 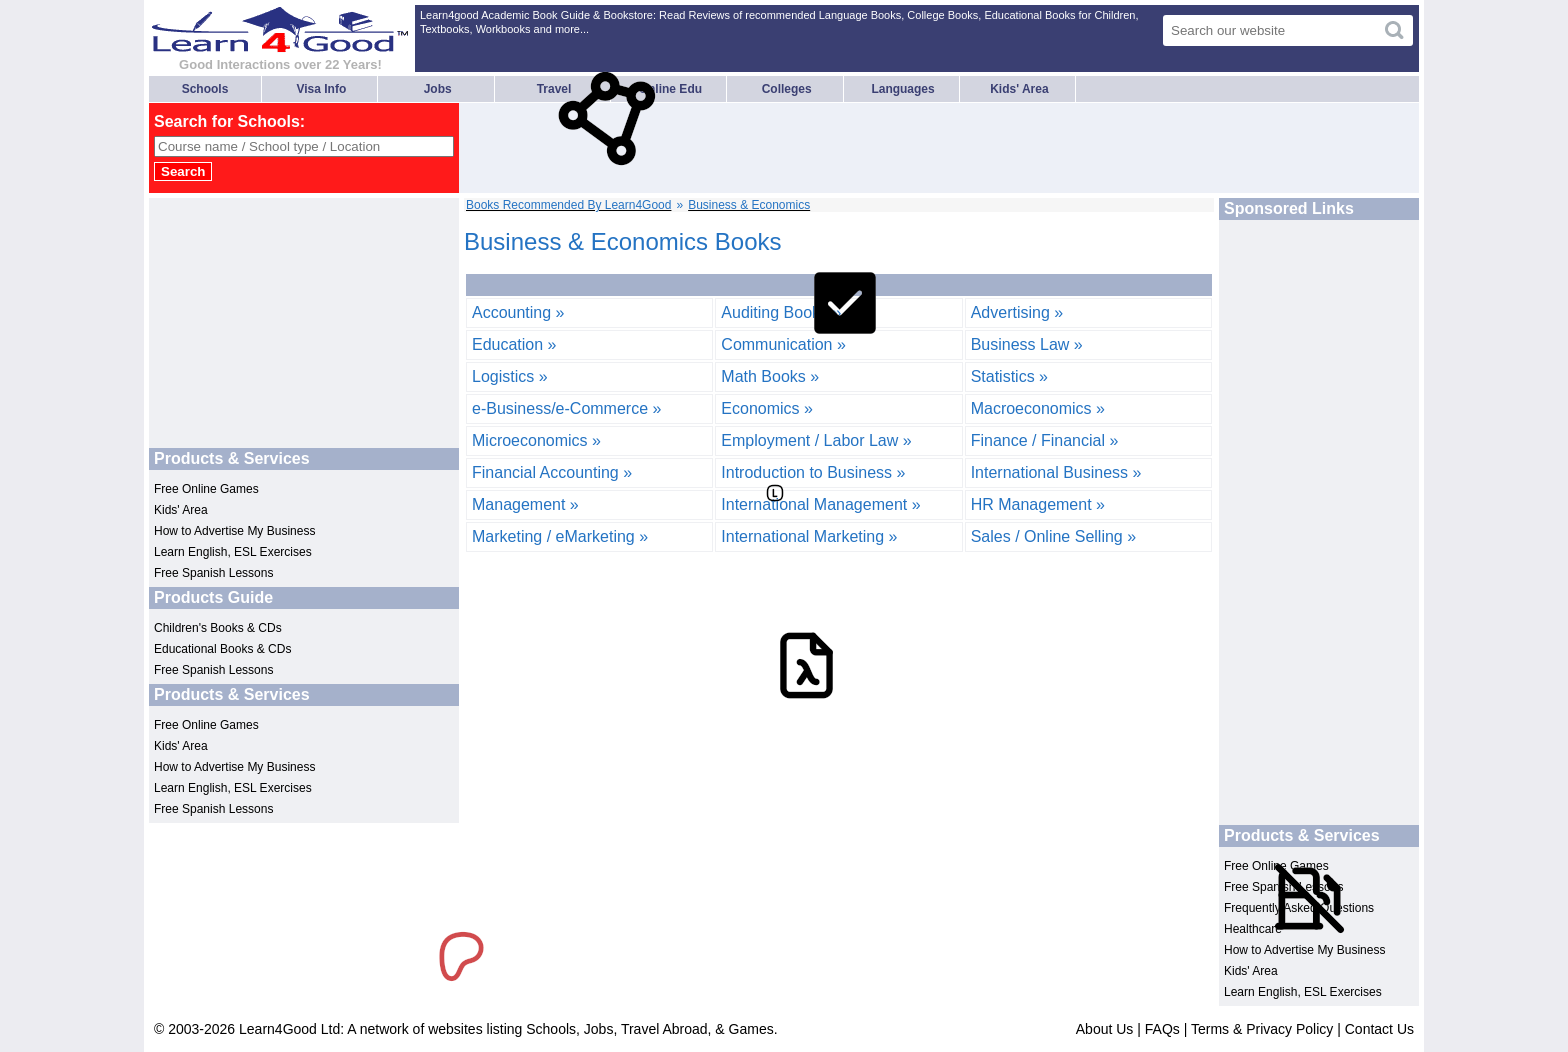 What do you see at coordinates (1309, 898) in the screenshot?
I see `gas station unavailable or closed` at bounding box center [1309, 898].